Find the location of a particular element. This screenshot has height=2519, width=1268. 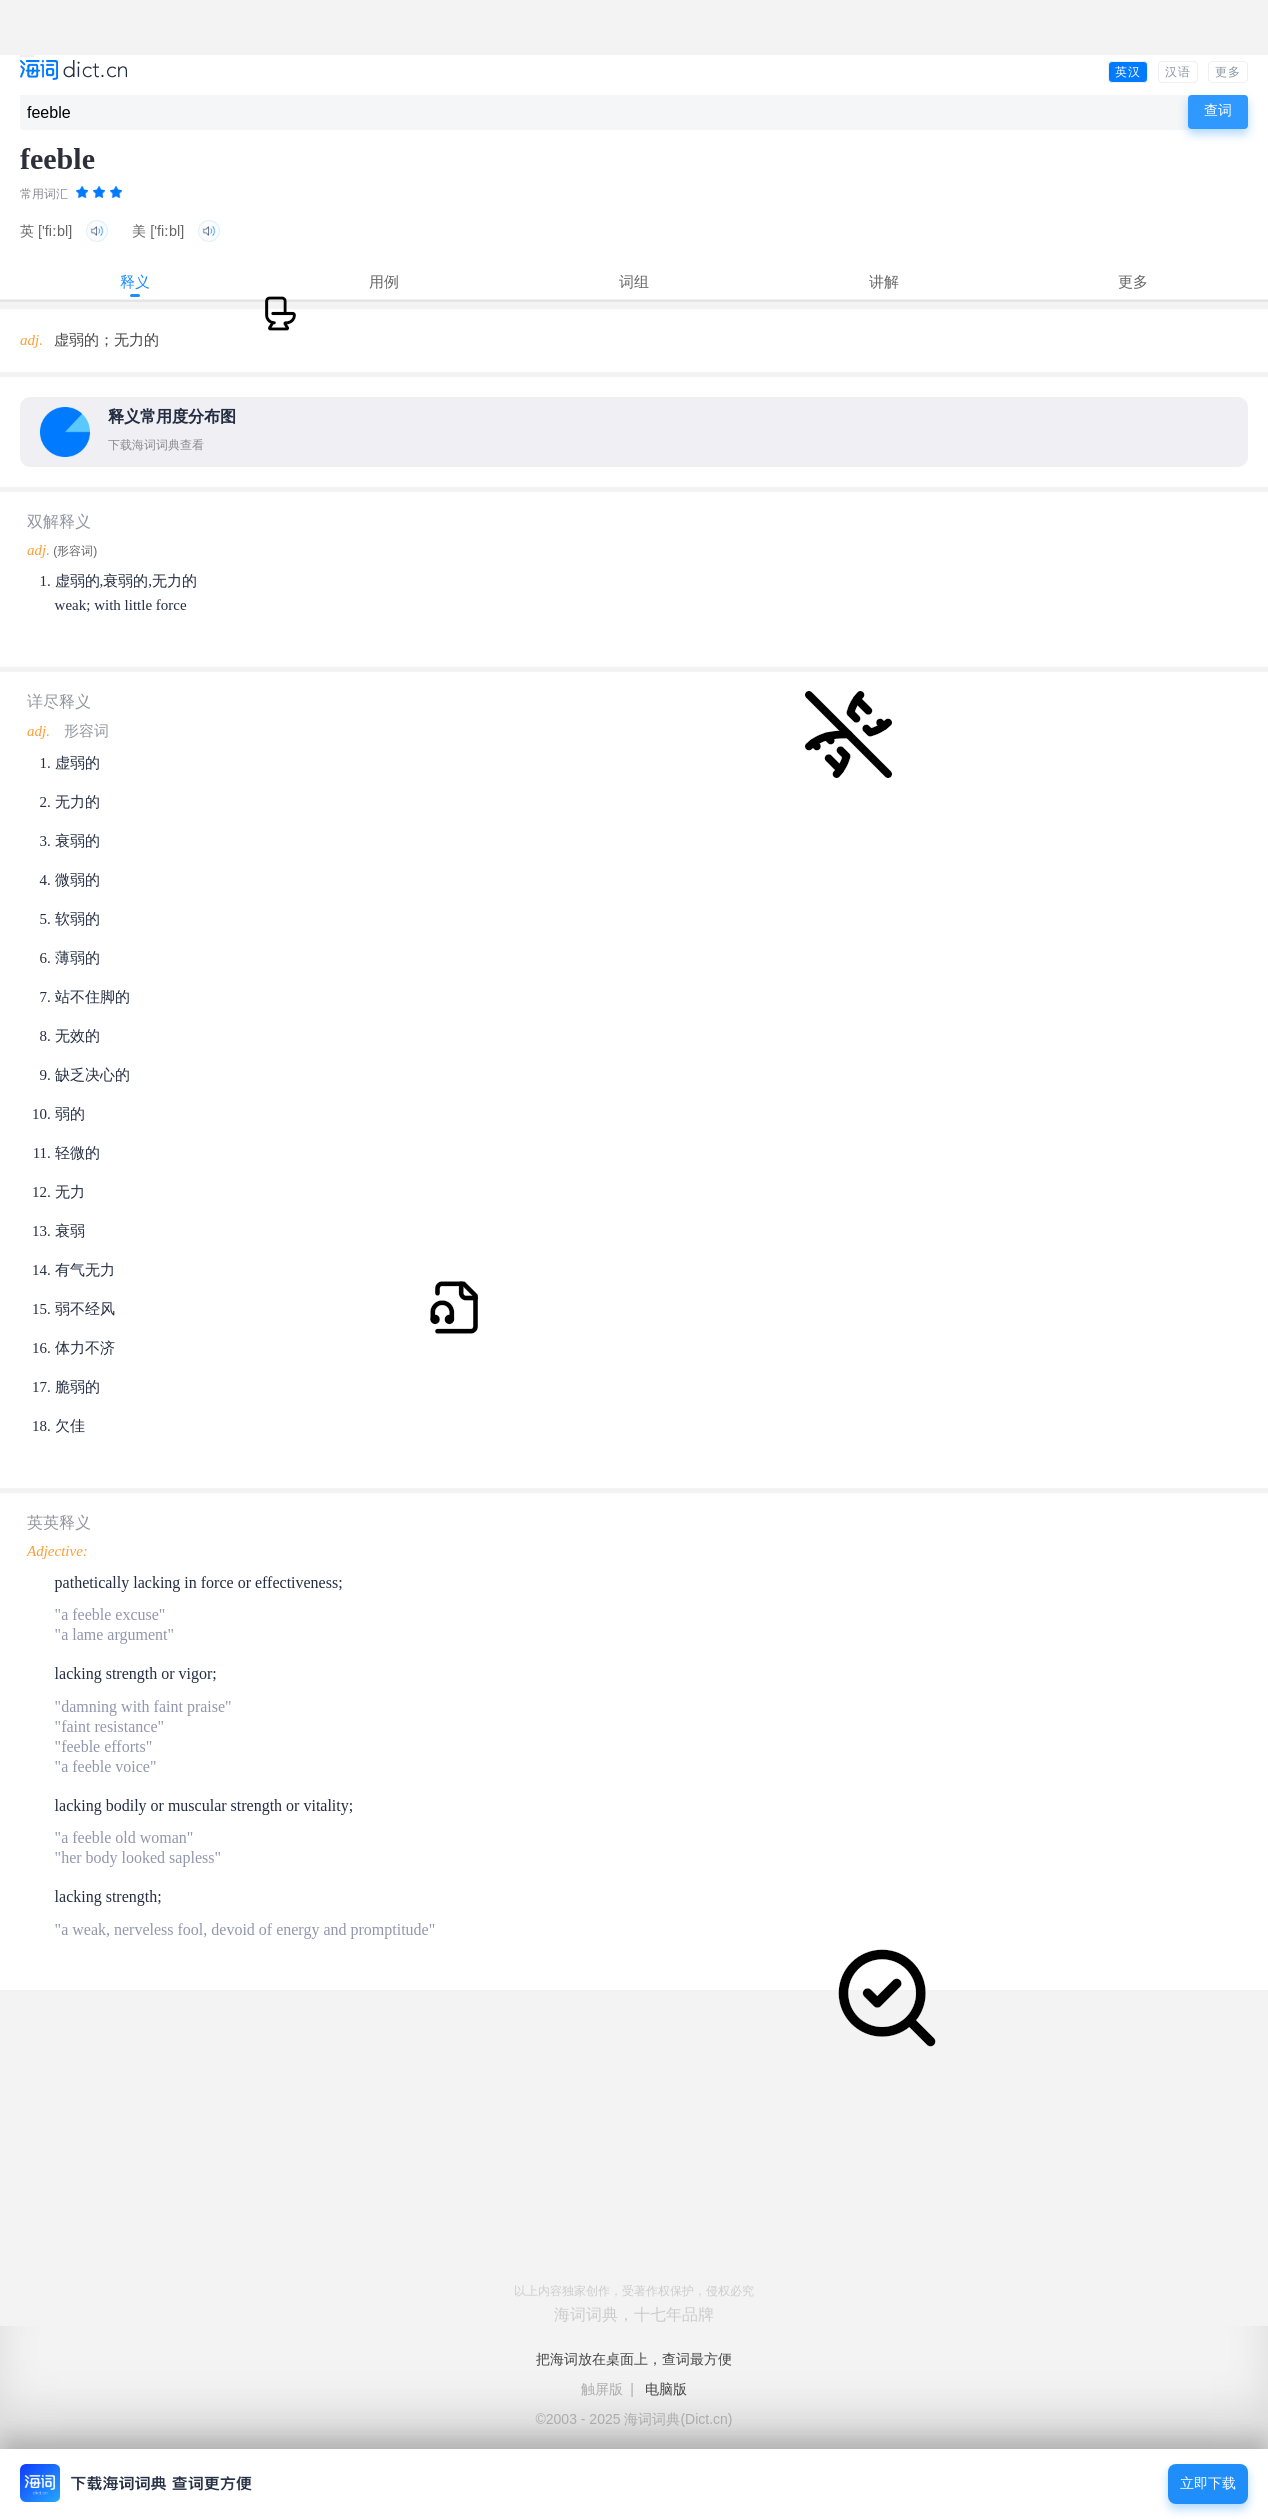

search completed successfully is located at coordinates (887, 1998).